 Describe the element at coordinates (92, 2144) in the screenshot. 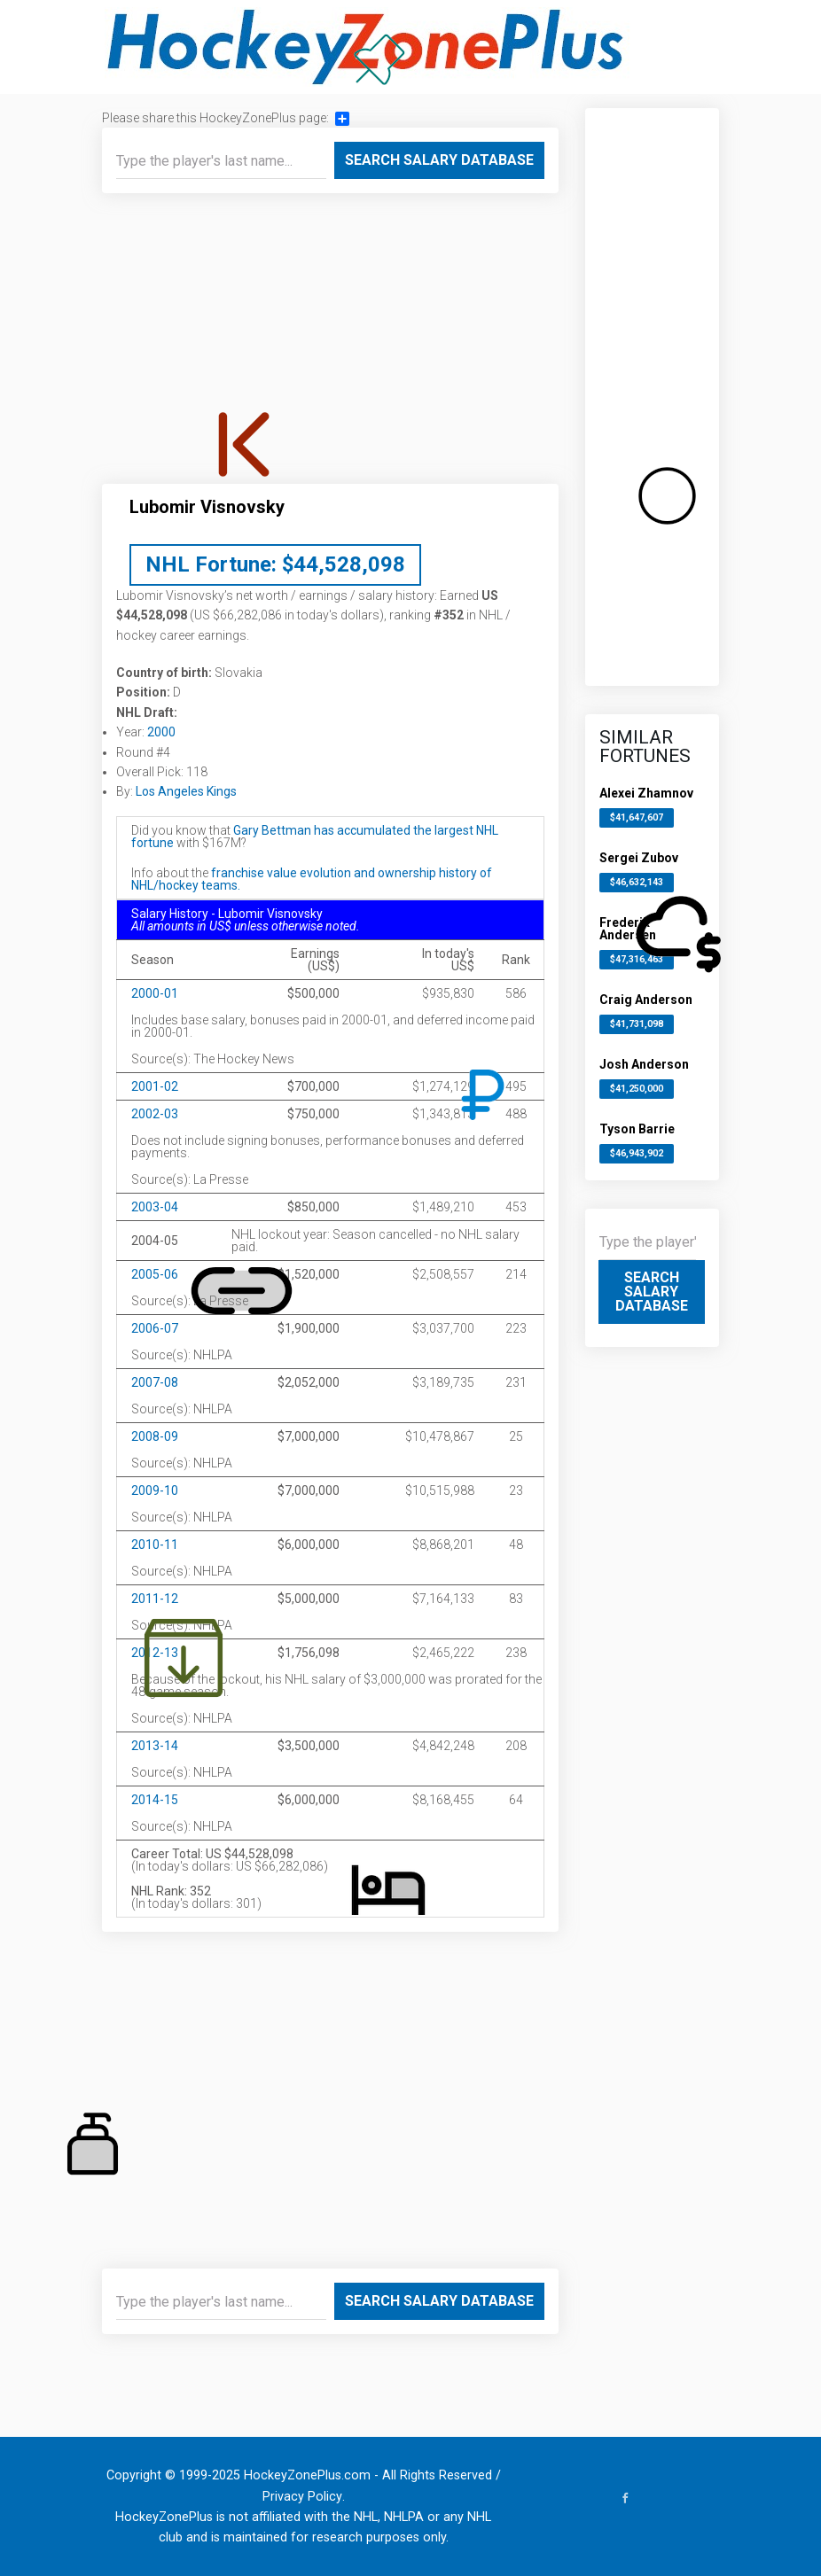

I see `access hygiene or handwashing reminders` at that location.